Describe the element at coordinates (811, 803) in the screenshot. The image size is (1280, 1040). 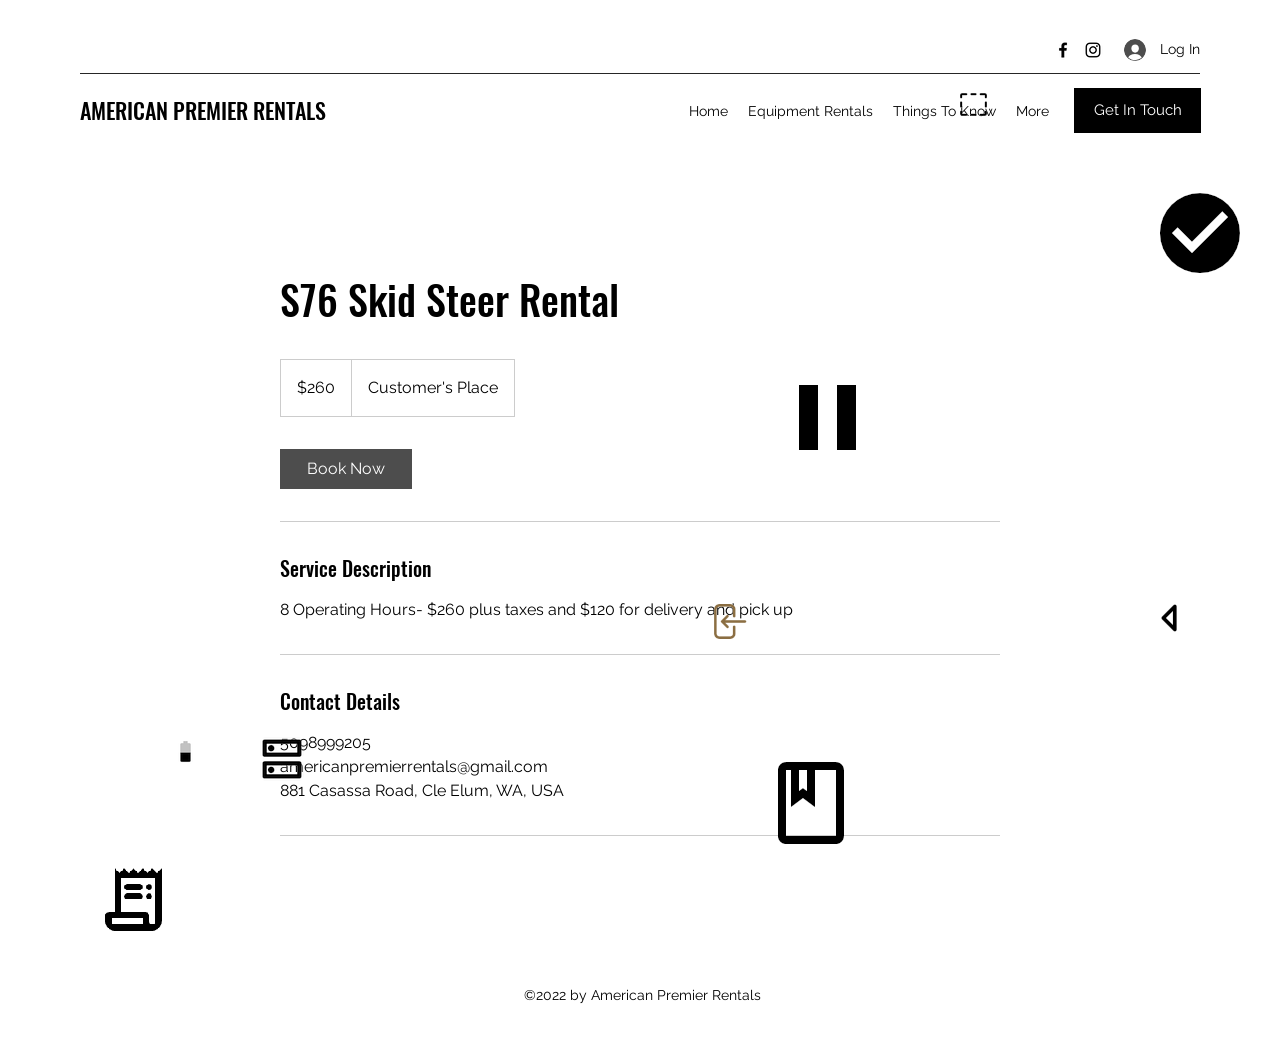
I see `open your library or reading list` at that location.